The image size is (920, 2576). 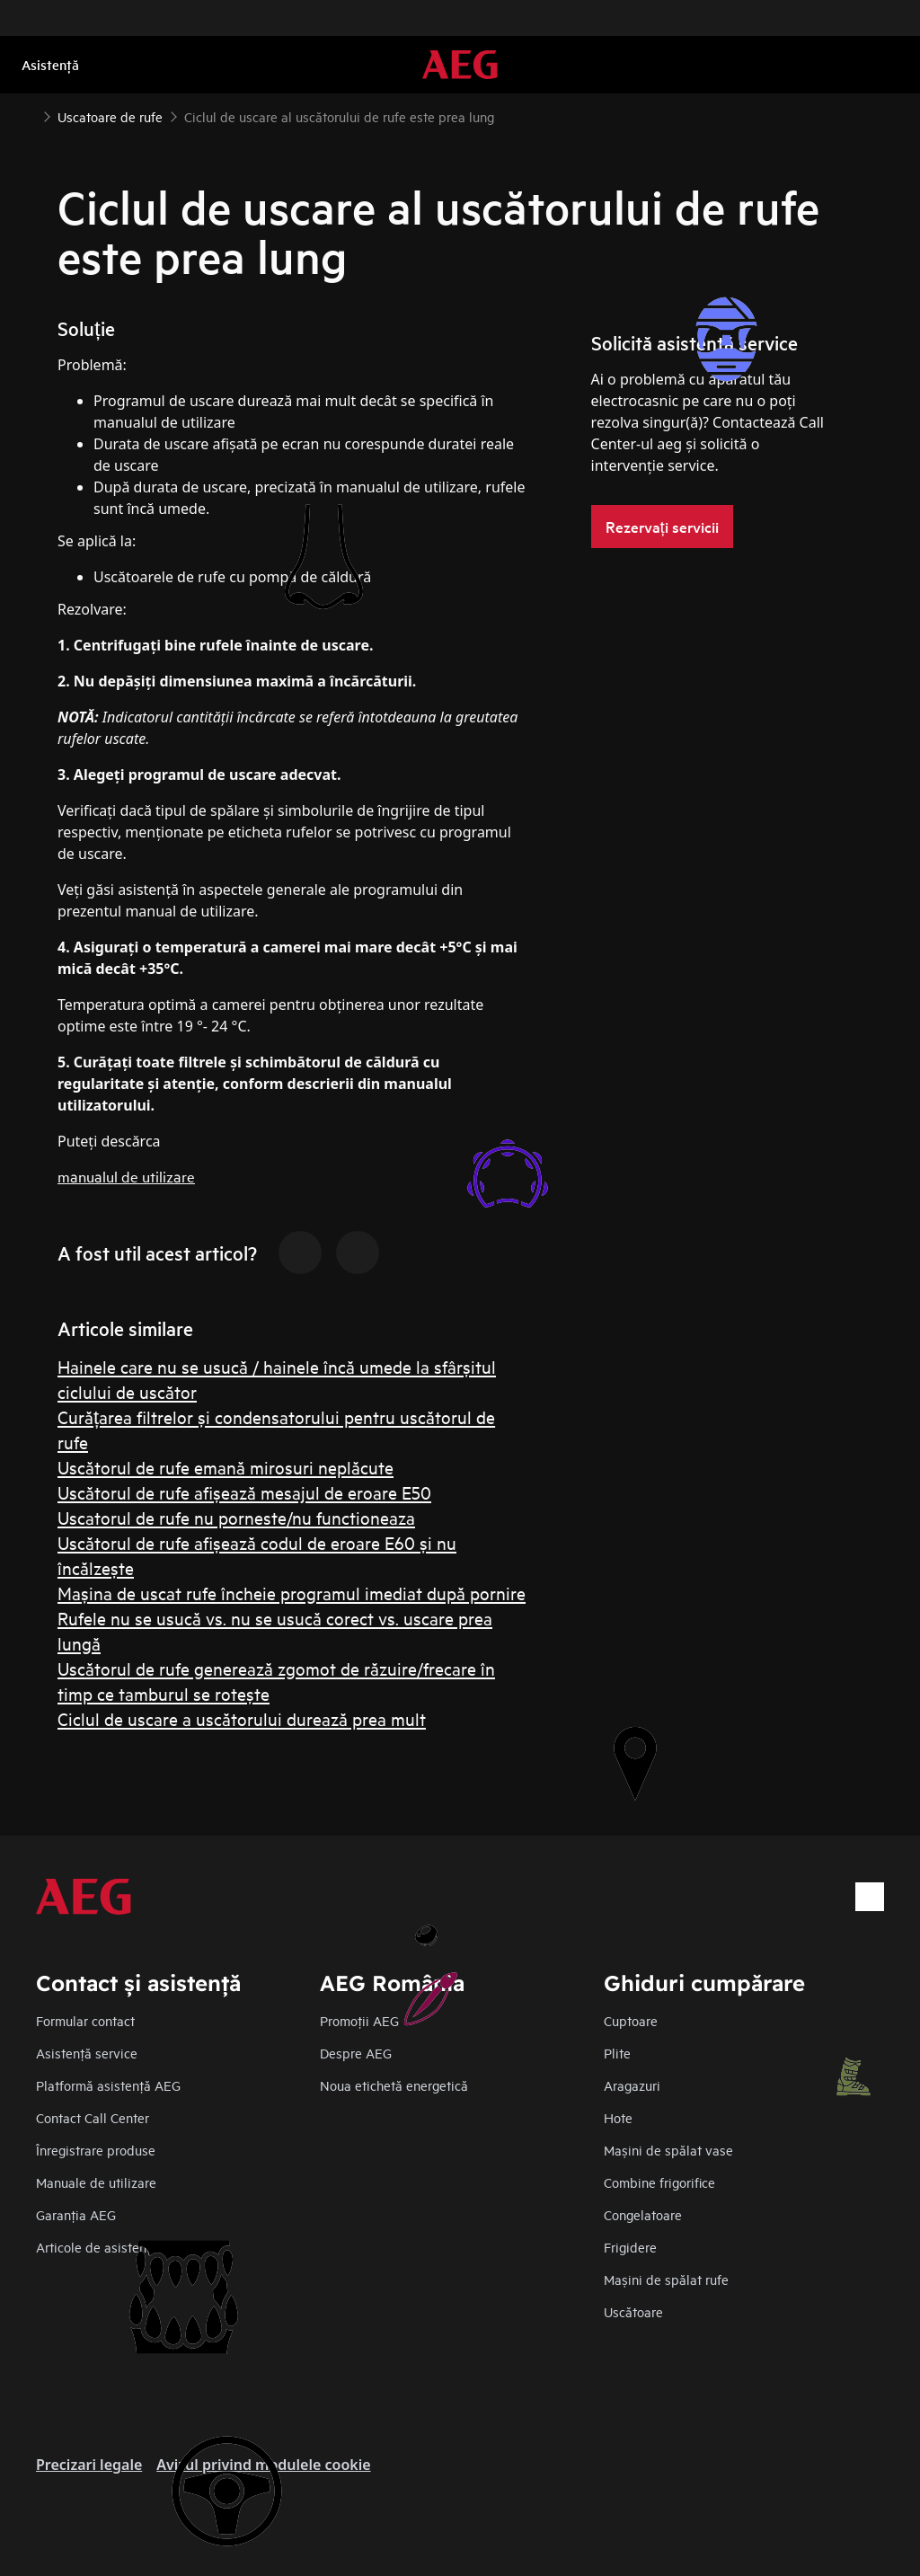 I want to click on access musical instruments or percussion sounds, so click(x=508, y=1173).